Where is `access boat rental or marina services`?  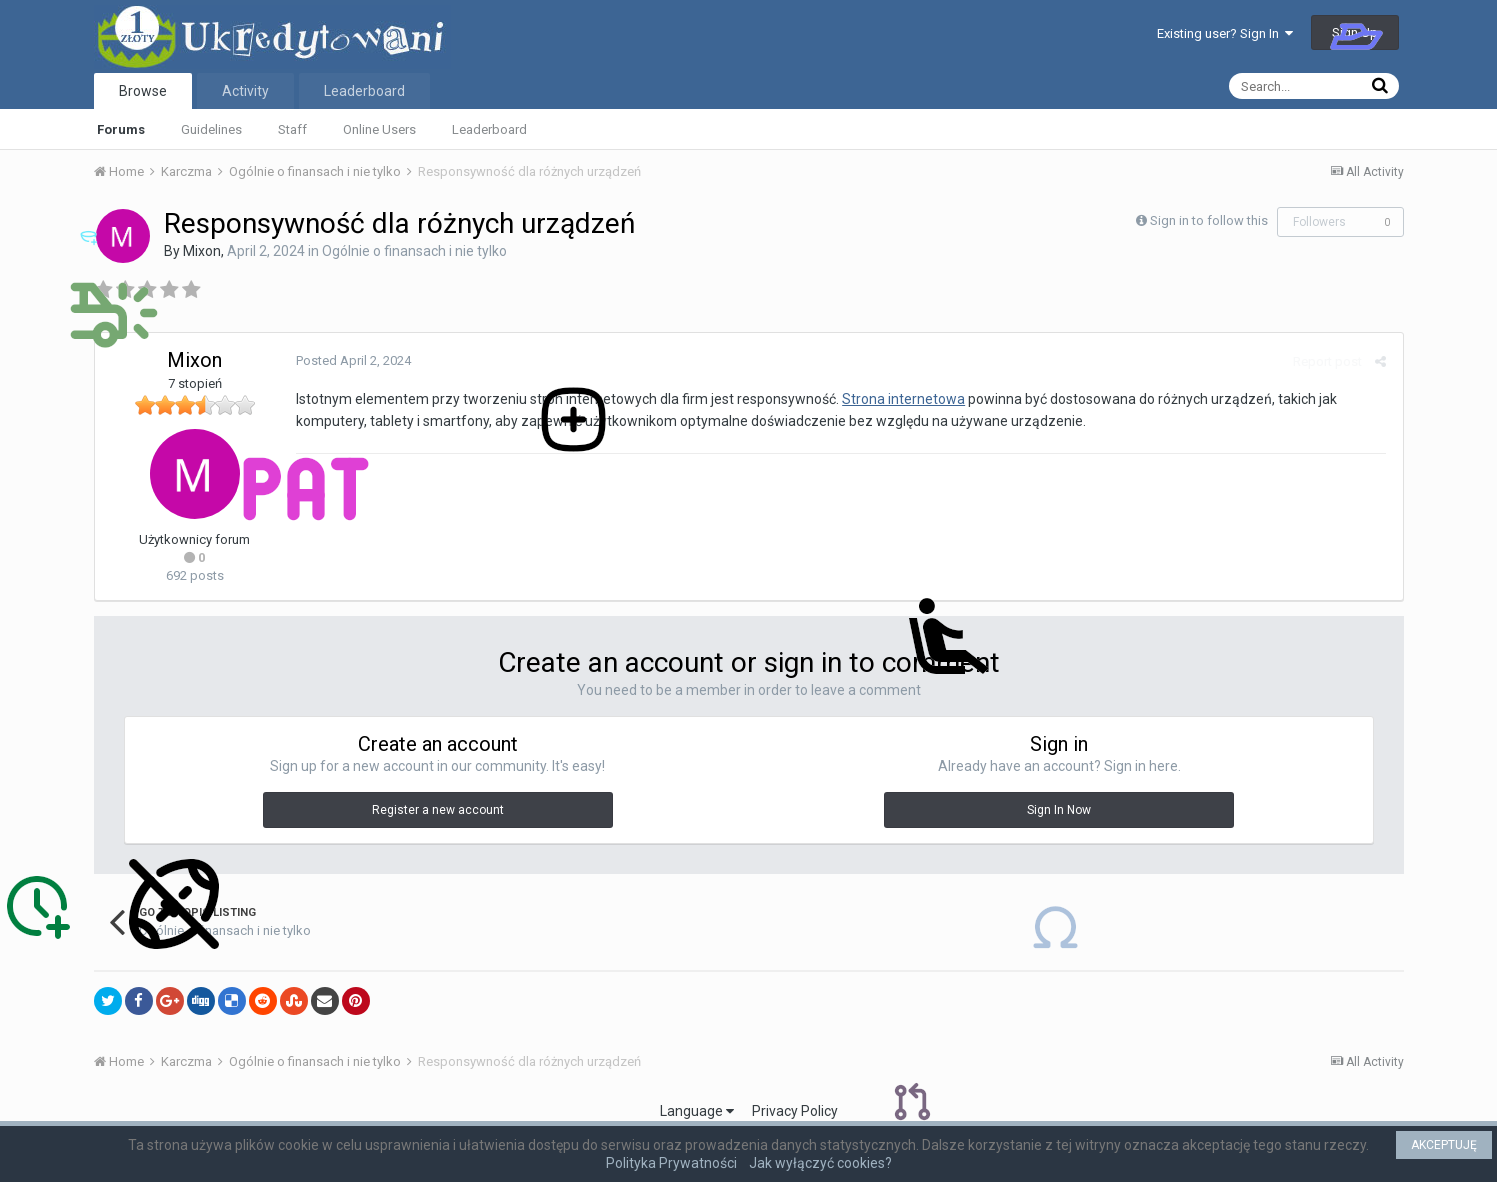
access boat rental or marina services is located at coordinates (1356, 35).